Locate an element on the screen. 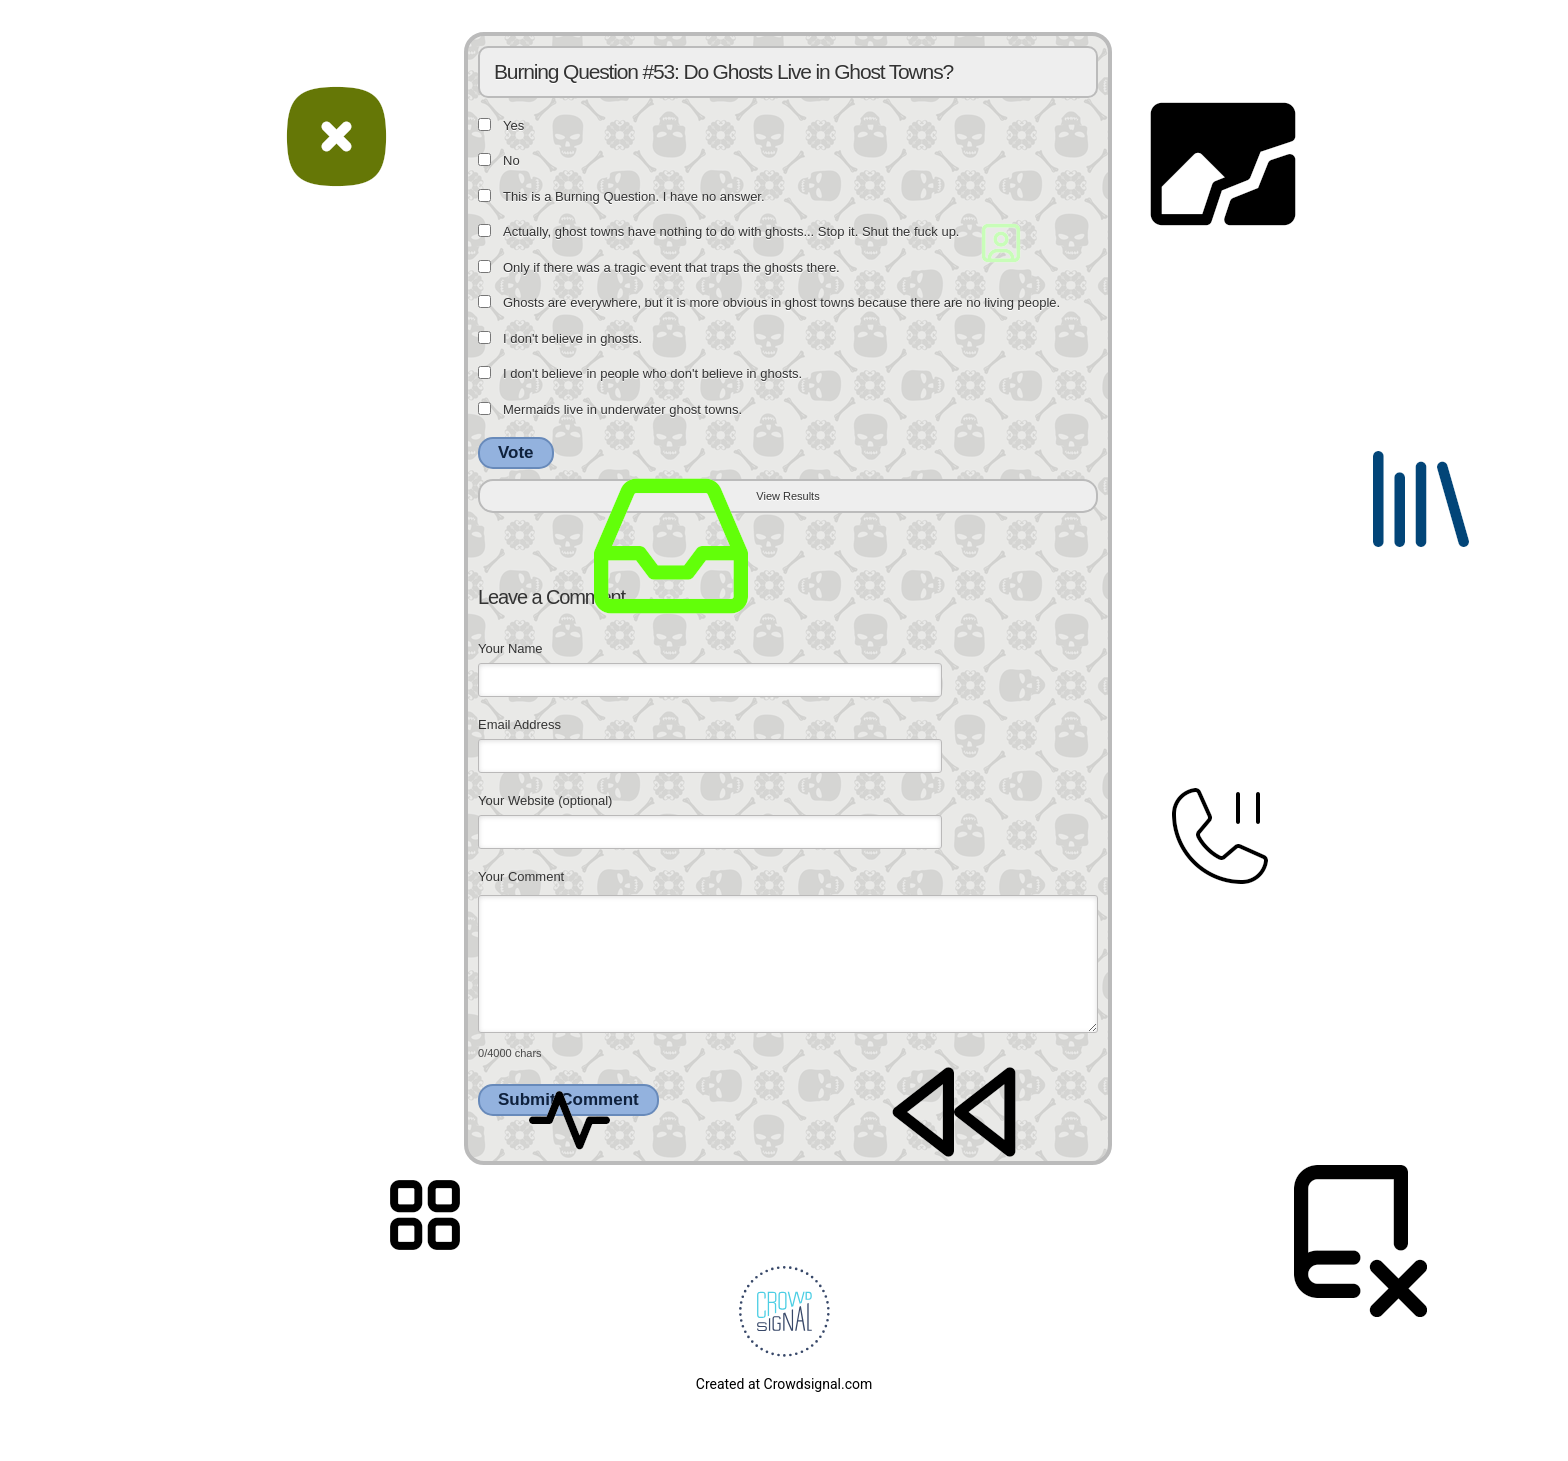  rewind or skip backward in media playback is located at coordinates (954, 1112).